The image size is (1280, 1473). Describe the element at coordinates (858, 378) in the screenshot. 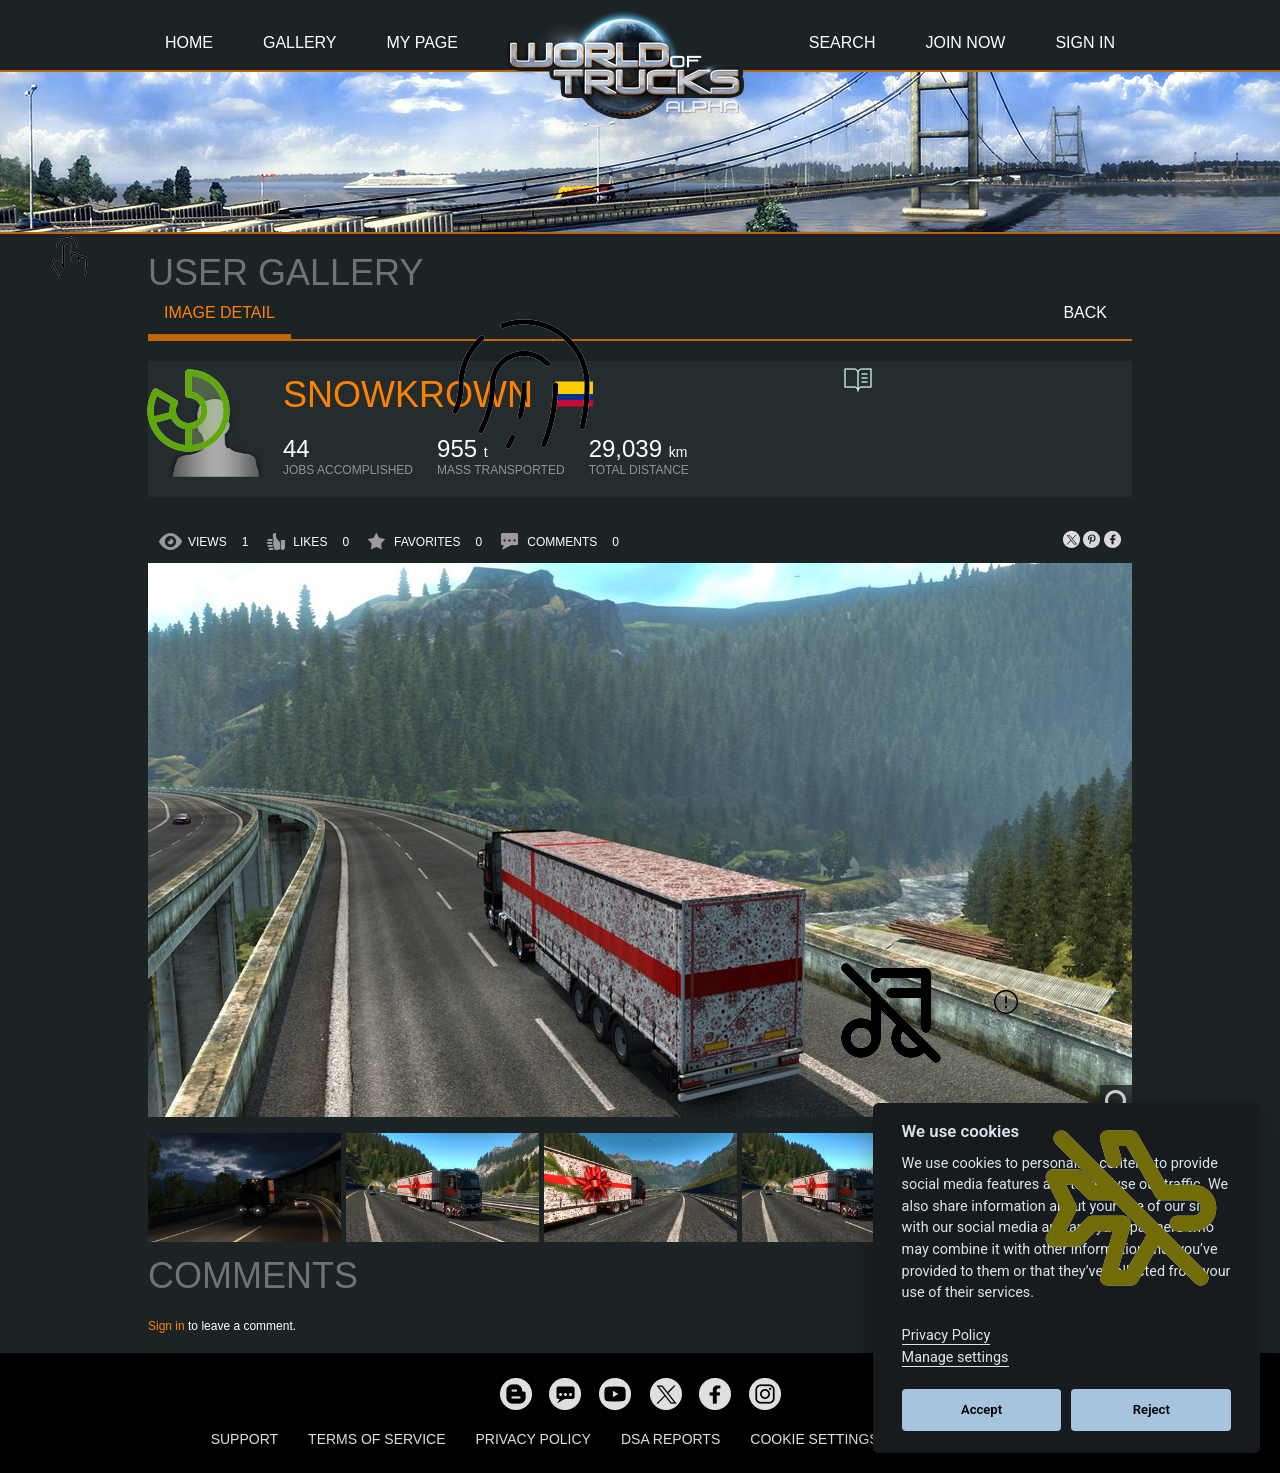

I see `open reading mode or e-reader` at that location.